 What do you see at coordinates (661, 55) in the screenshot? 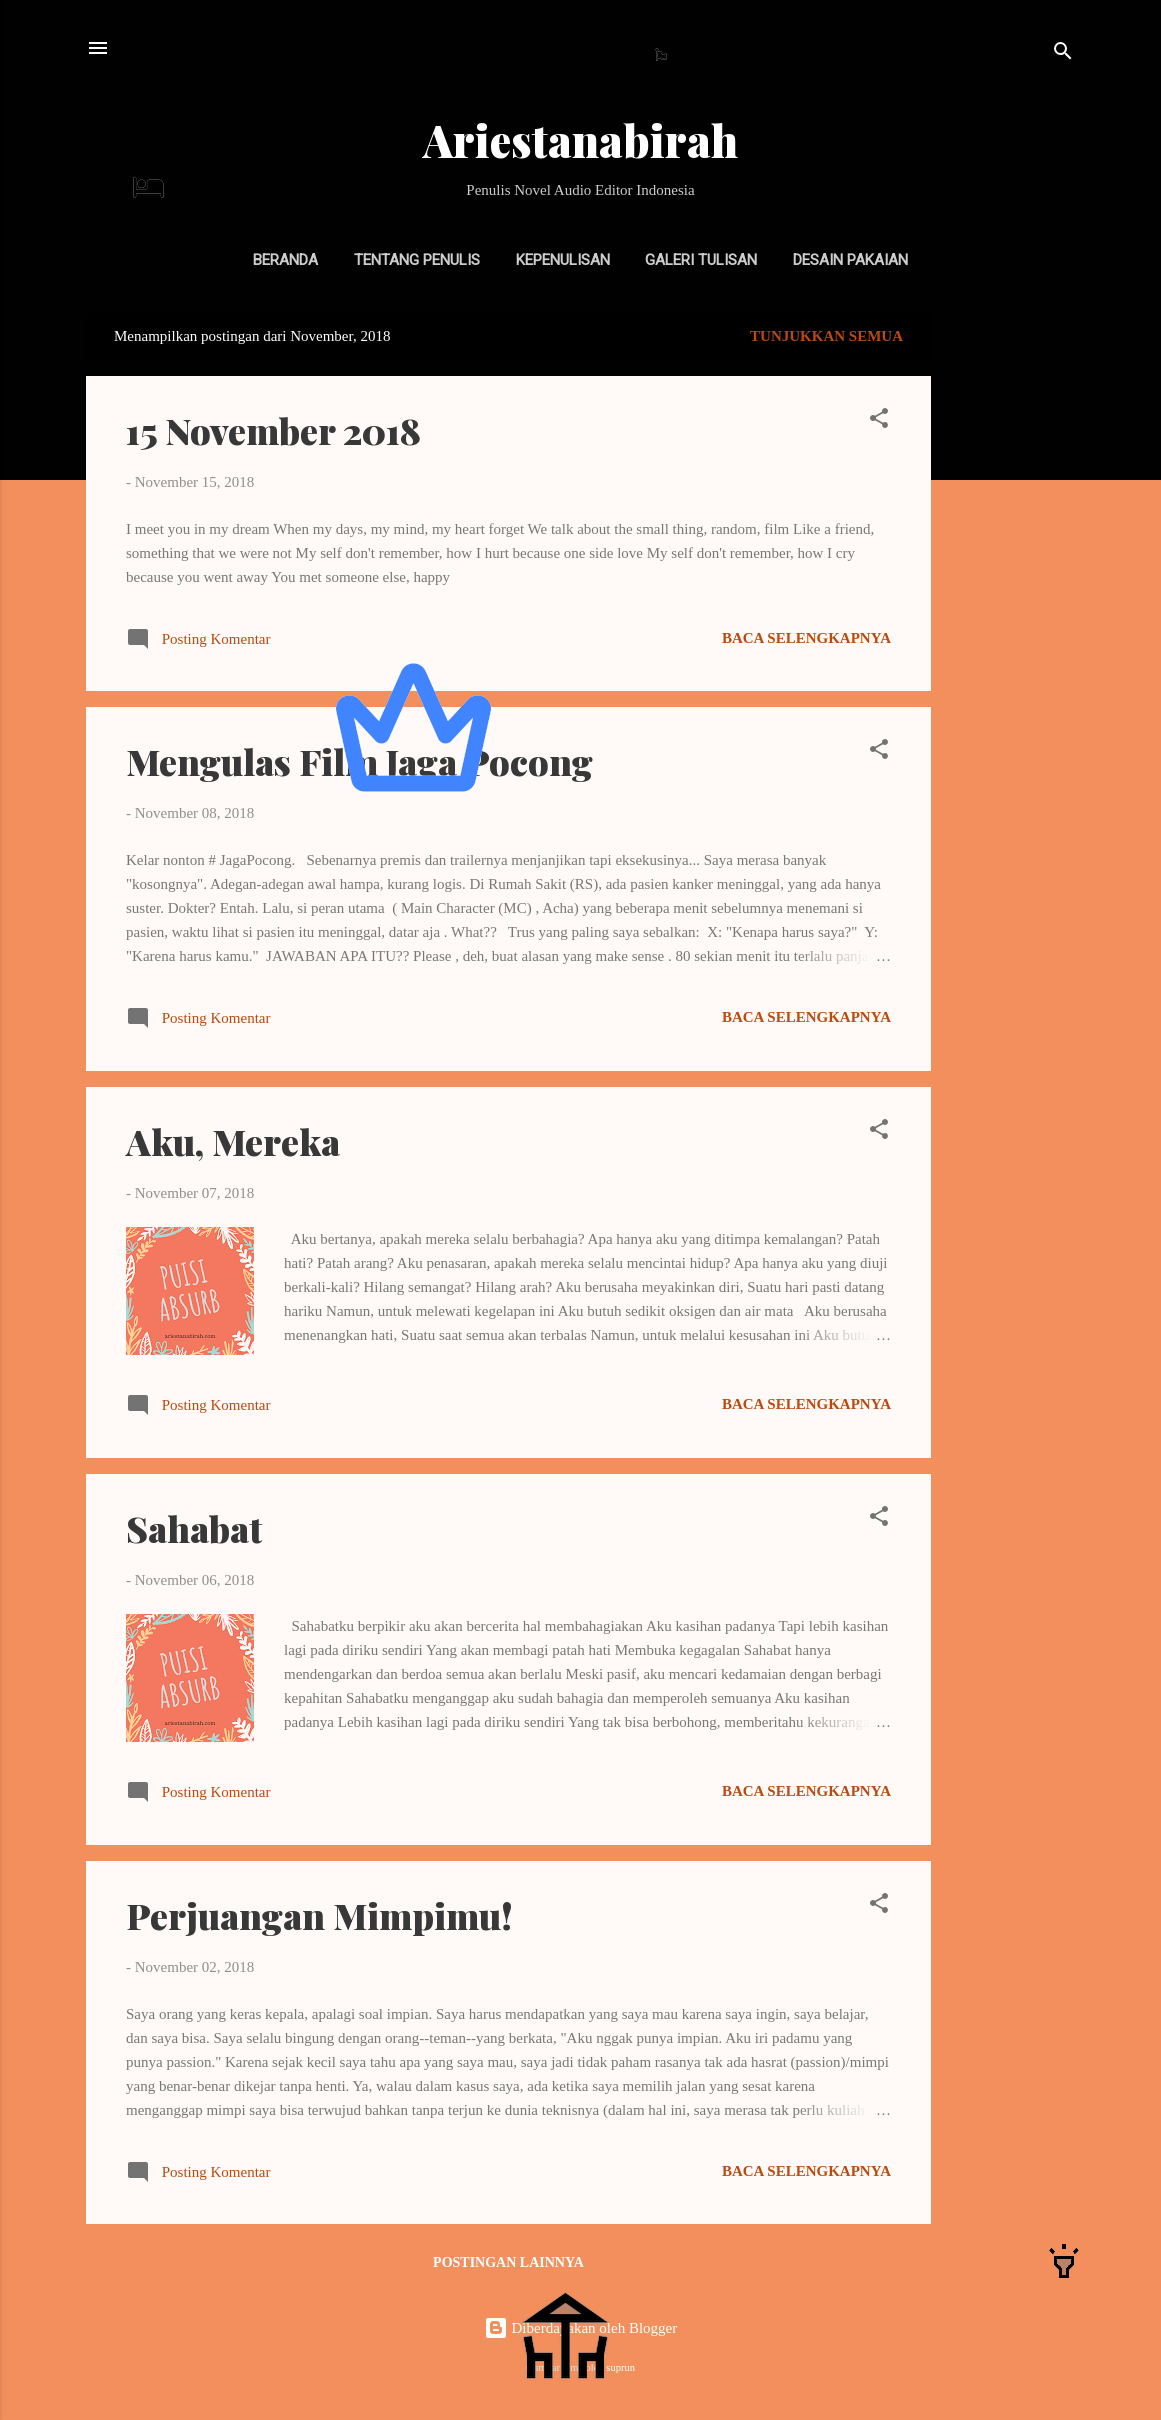
I see `access flag emoji options` at bounding box center [661, 55].